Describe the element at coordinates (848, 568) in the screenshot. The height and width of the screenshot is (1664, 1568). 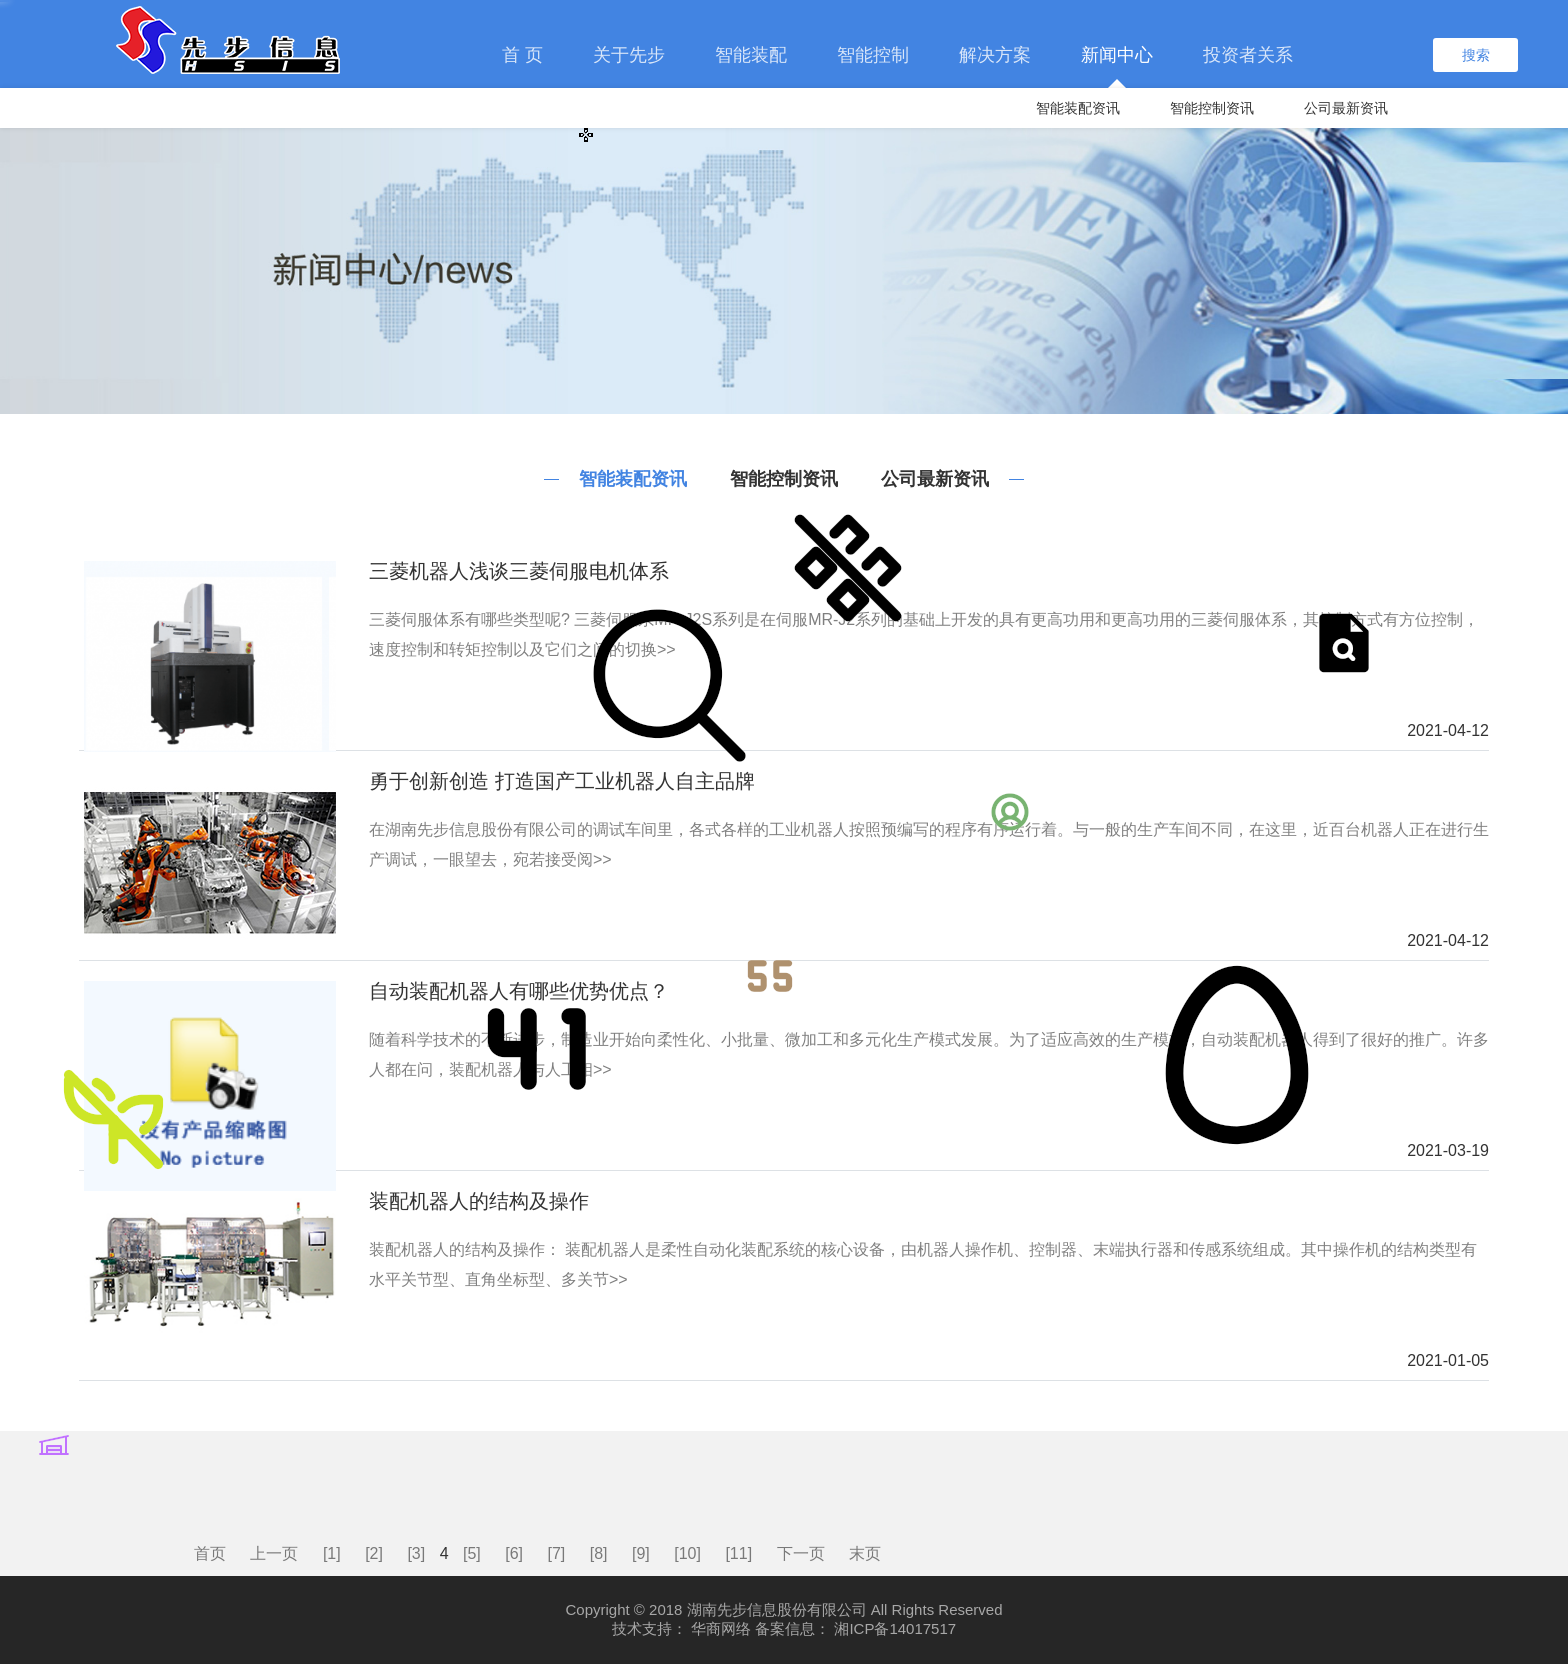
I see `components or modules are currently disabled` at that location.